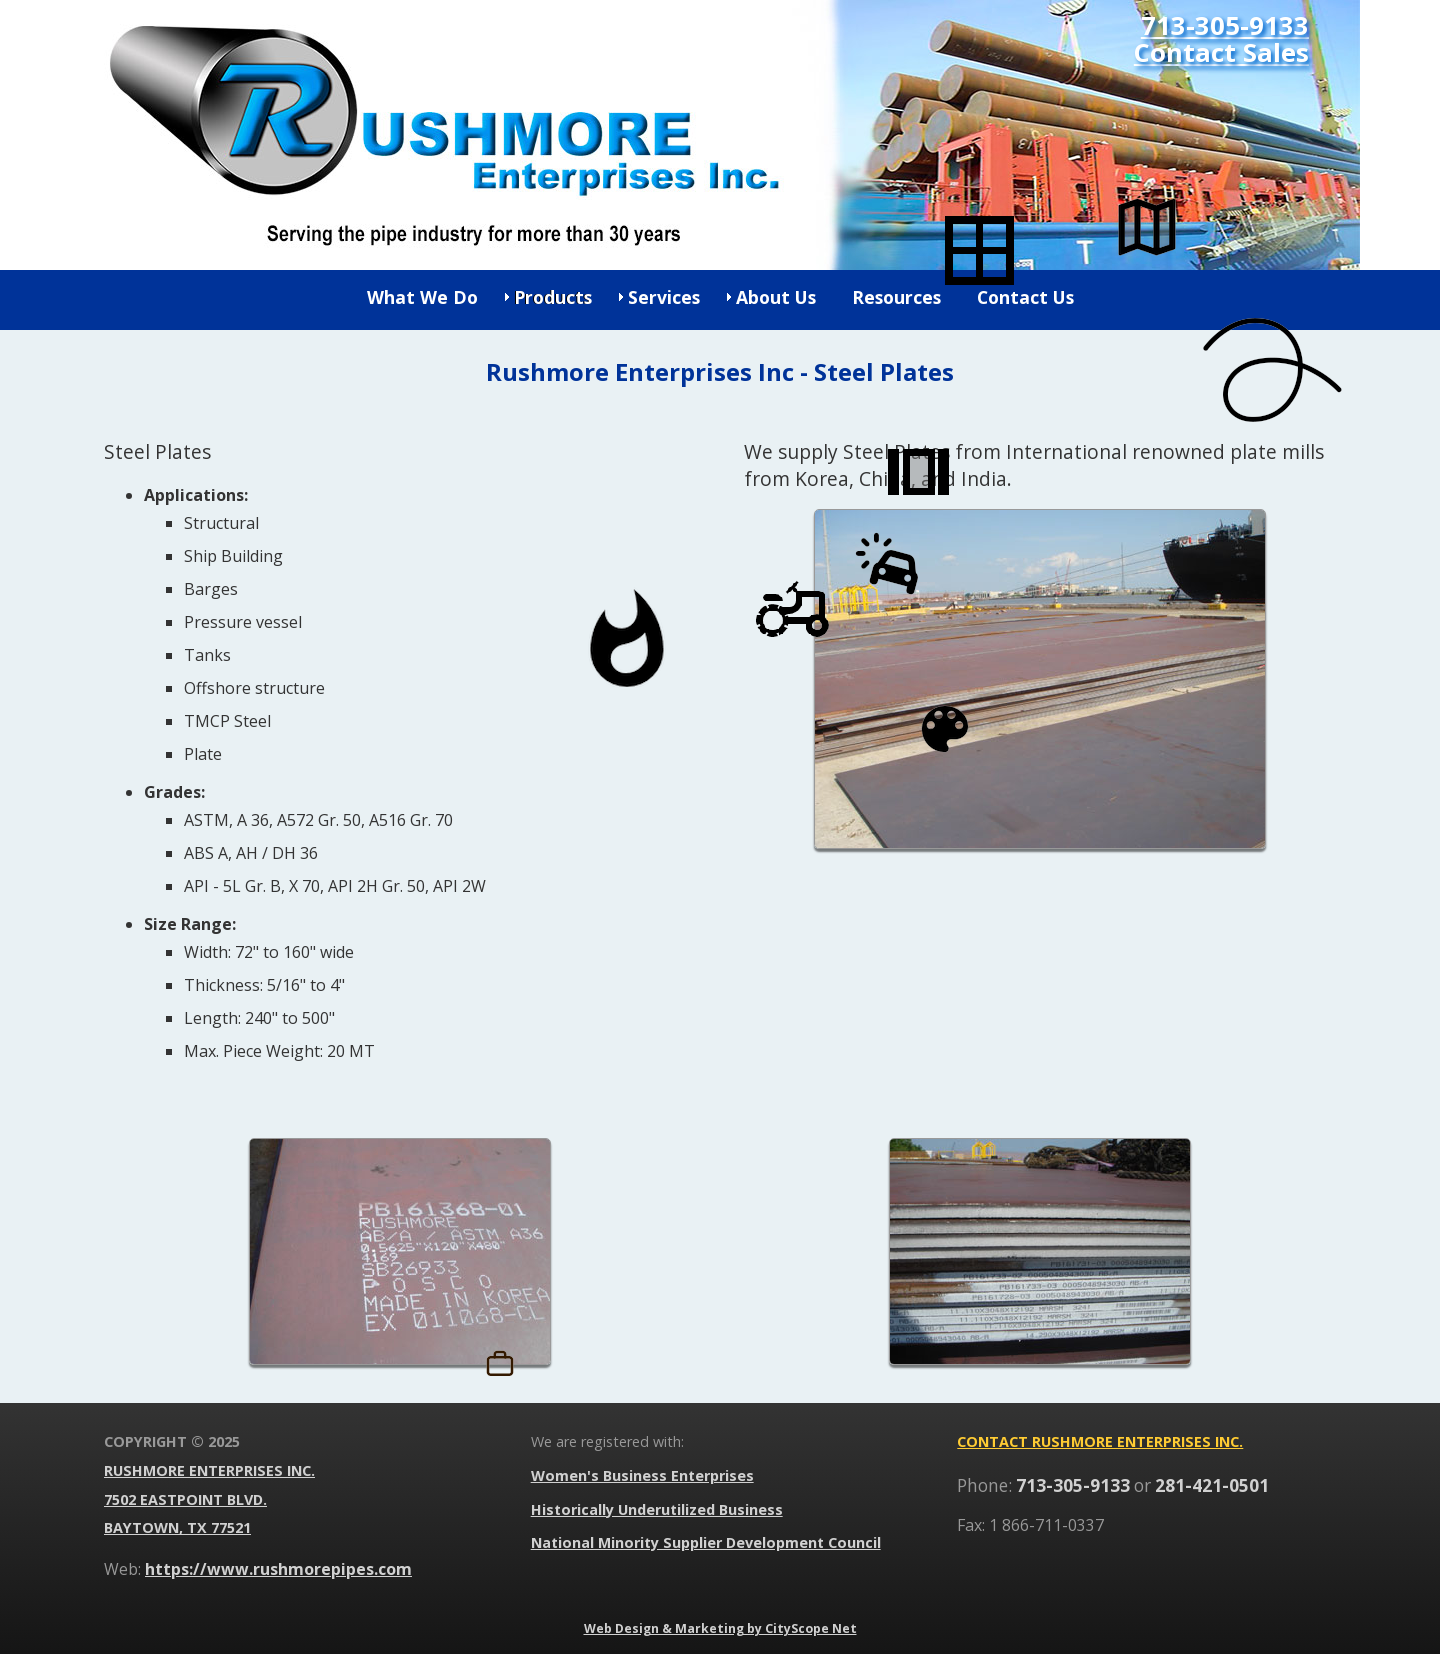  Describe the element at coordinates (917, 474) in the screenshot. I see `switch to array or column view layout` at that location.